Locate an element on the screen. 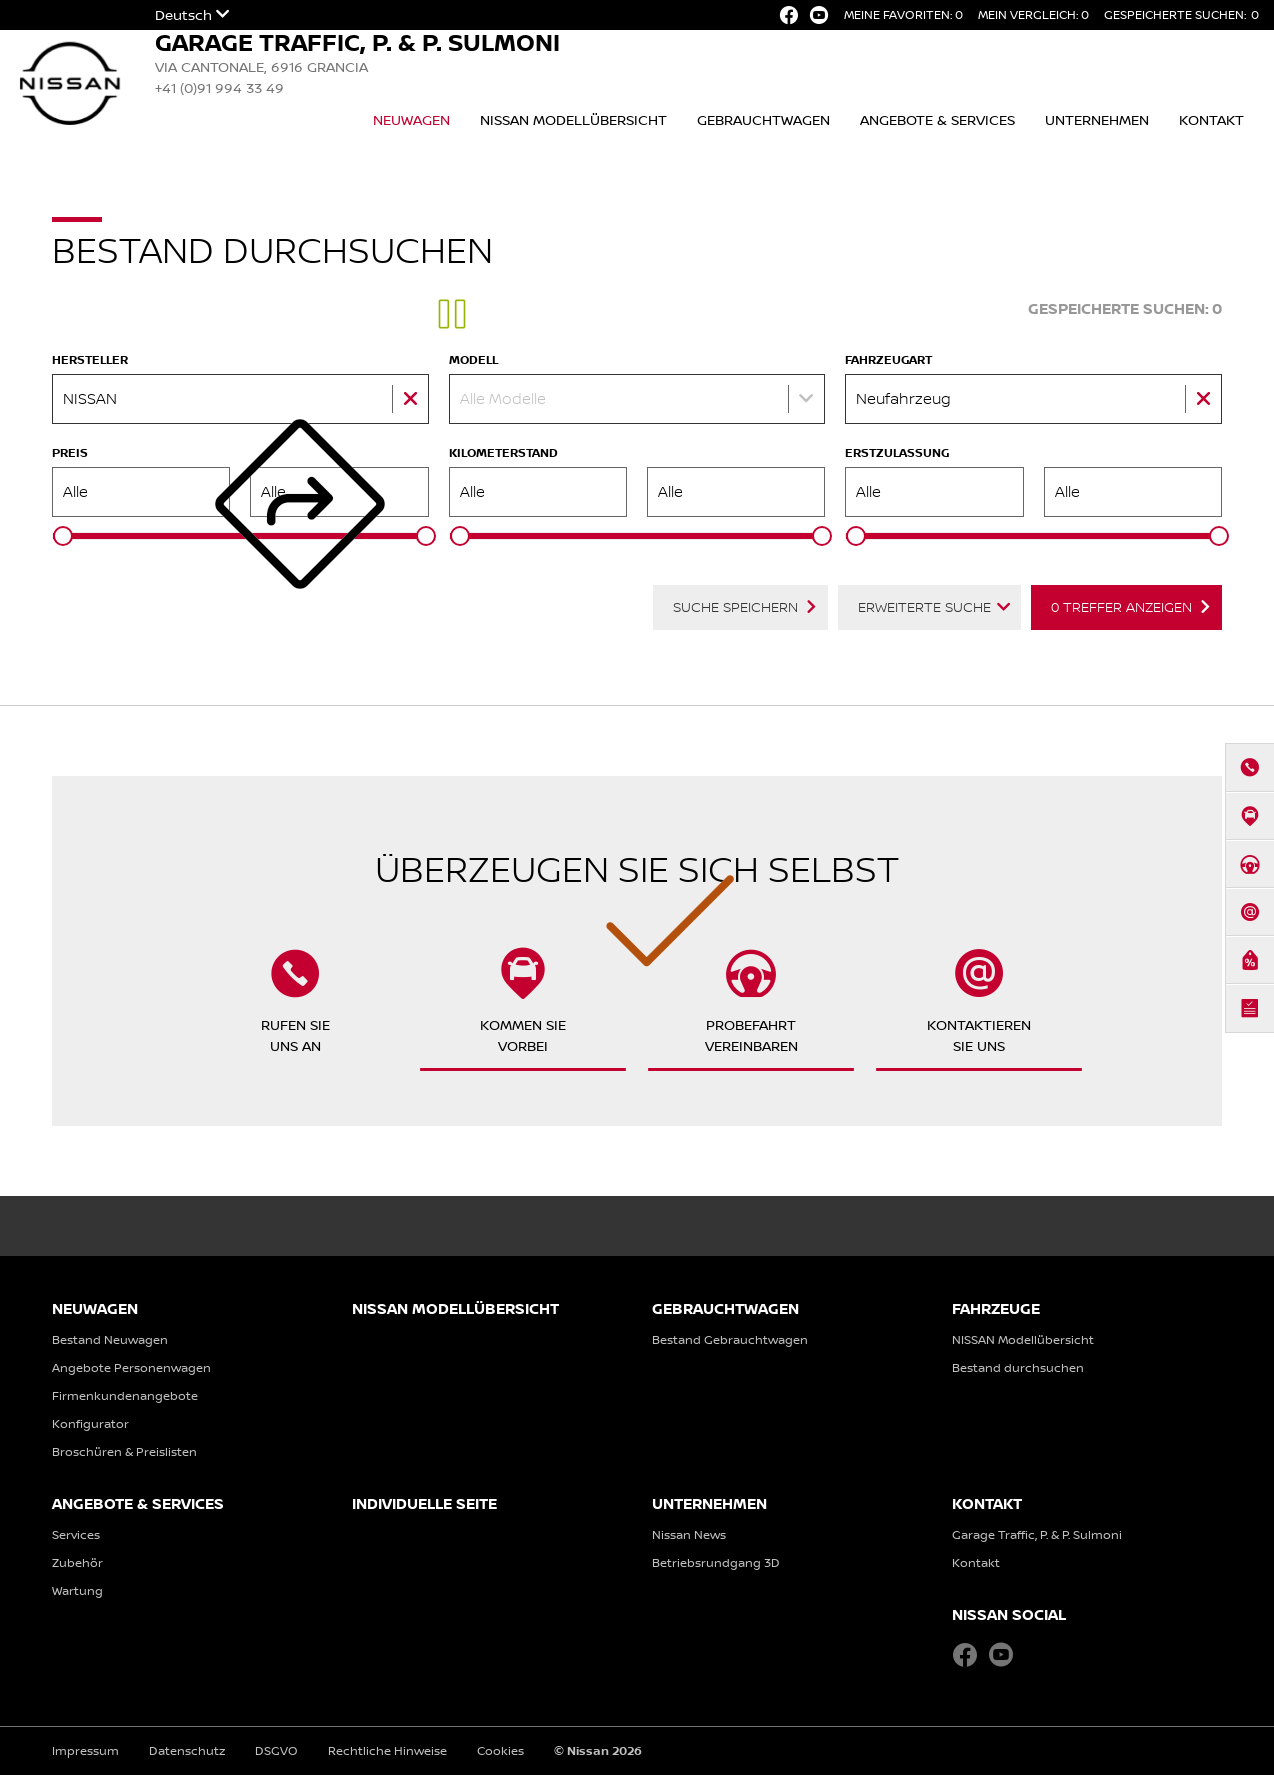  confirm or complete an action is located at coordinates (667, 915).